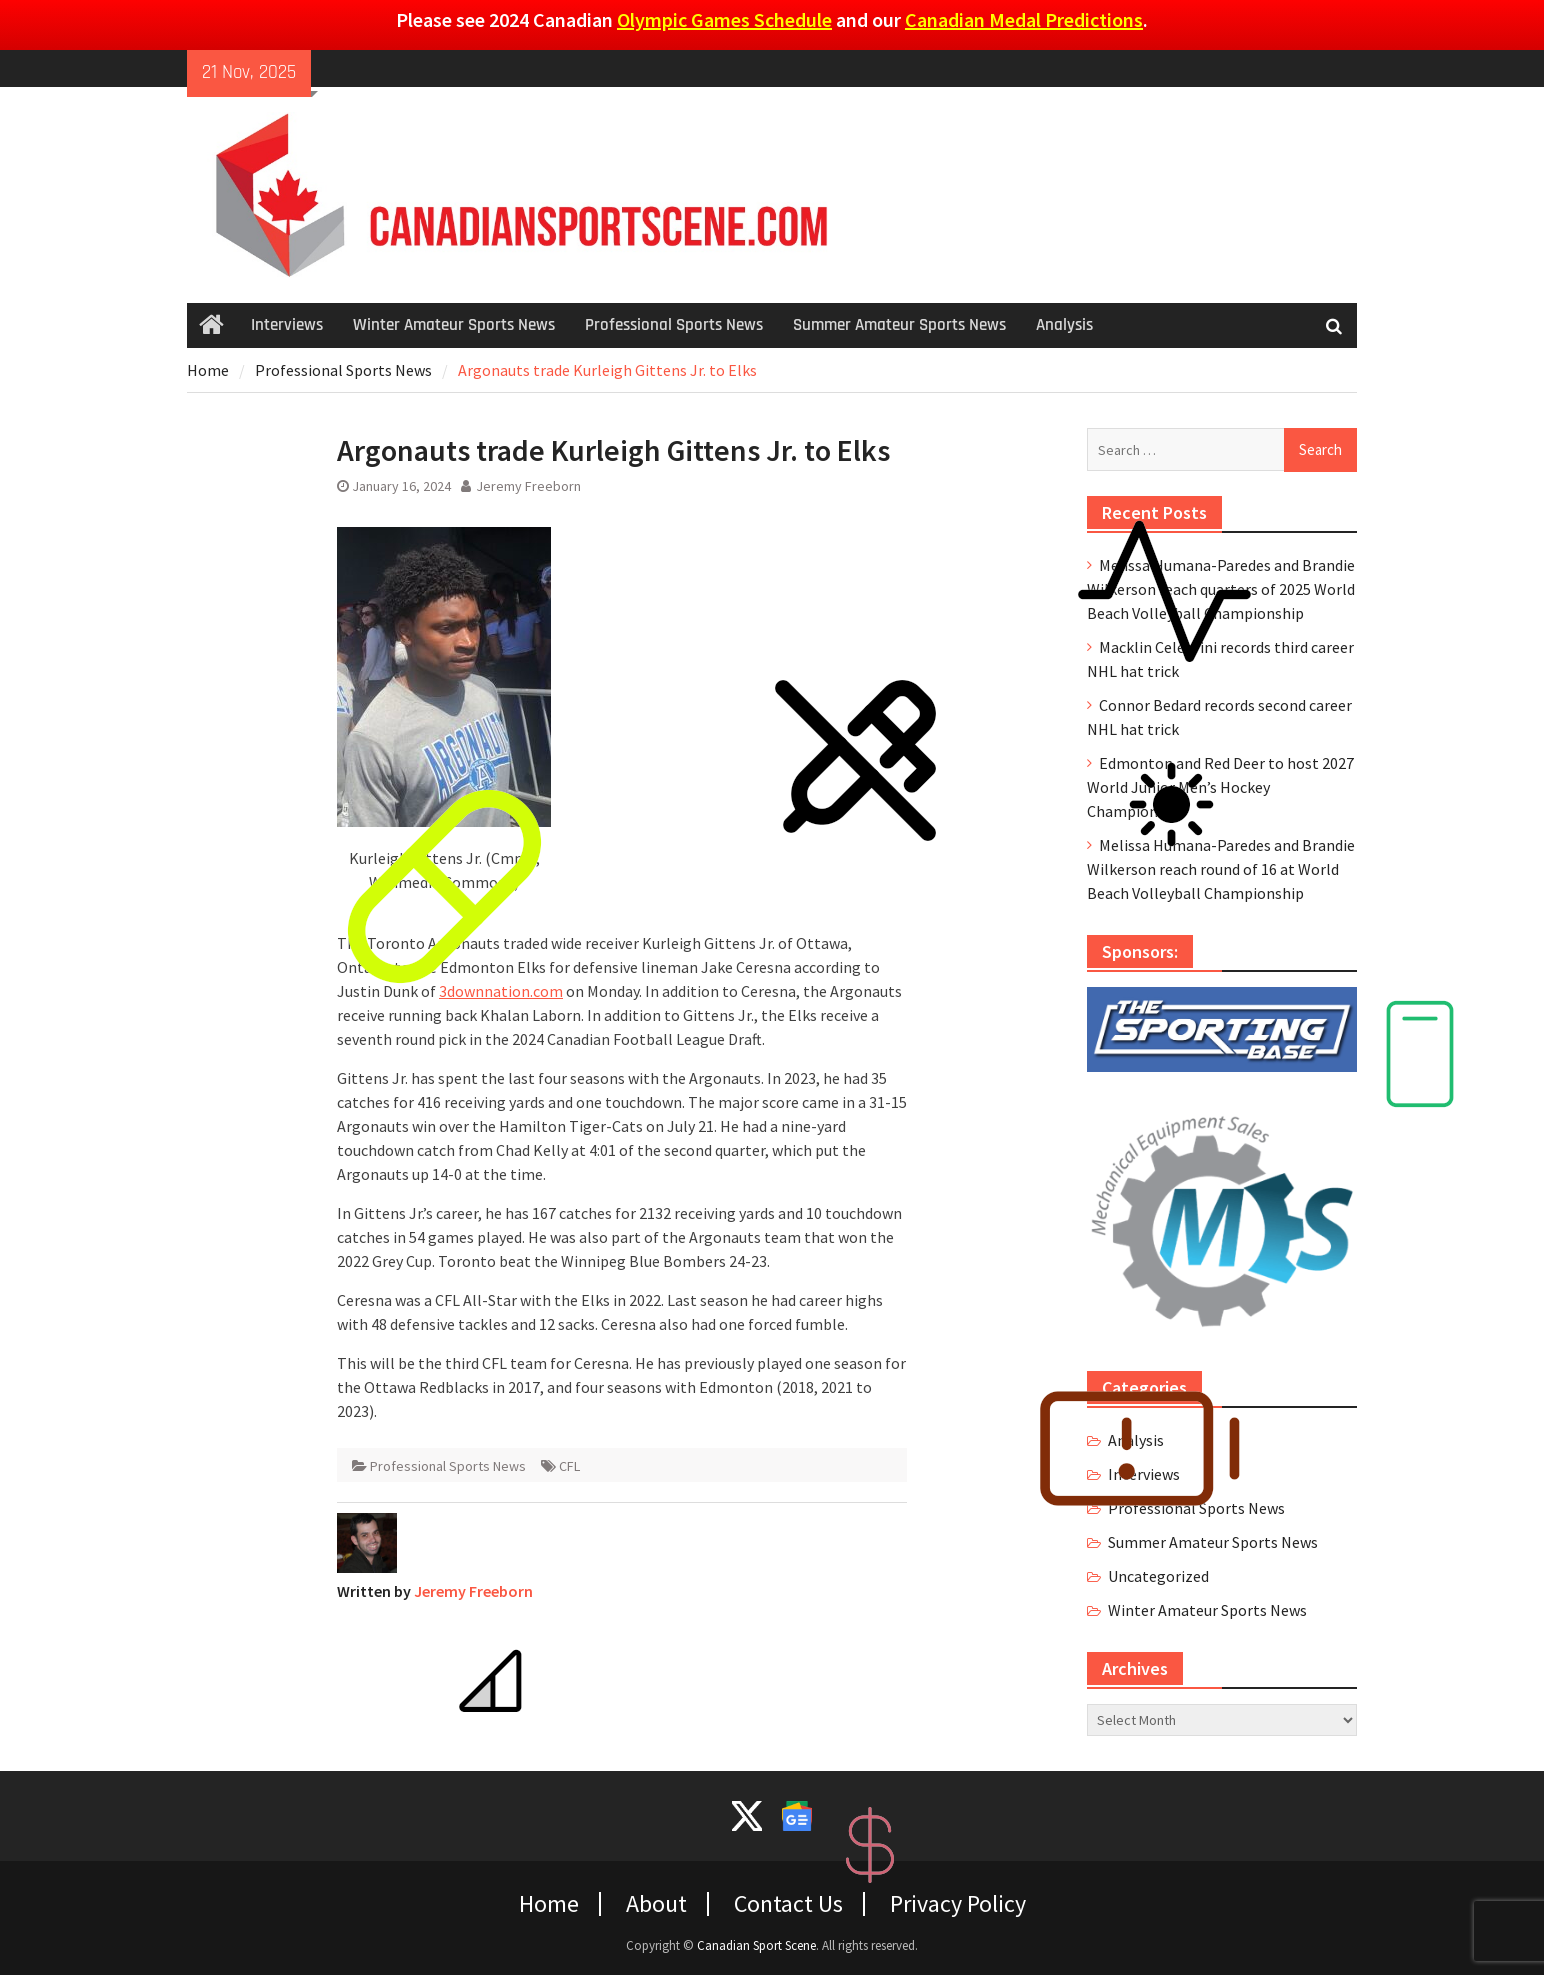  What do you see at coordinates (855, 760) in the screenshot?
I see `editing disabled` at bounding box center [855, 760].